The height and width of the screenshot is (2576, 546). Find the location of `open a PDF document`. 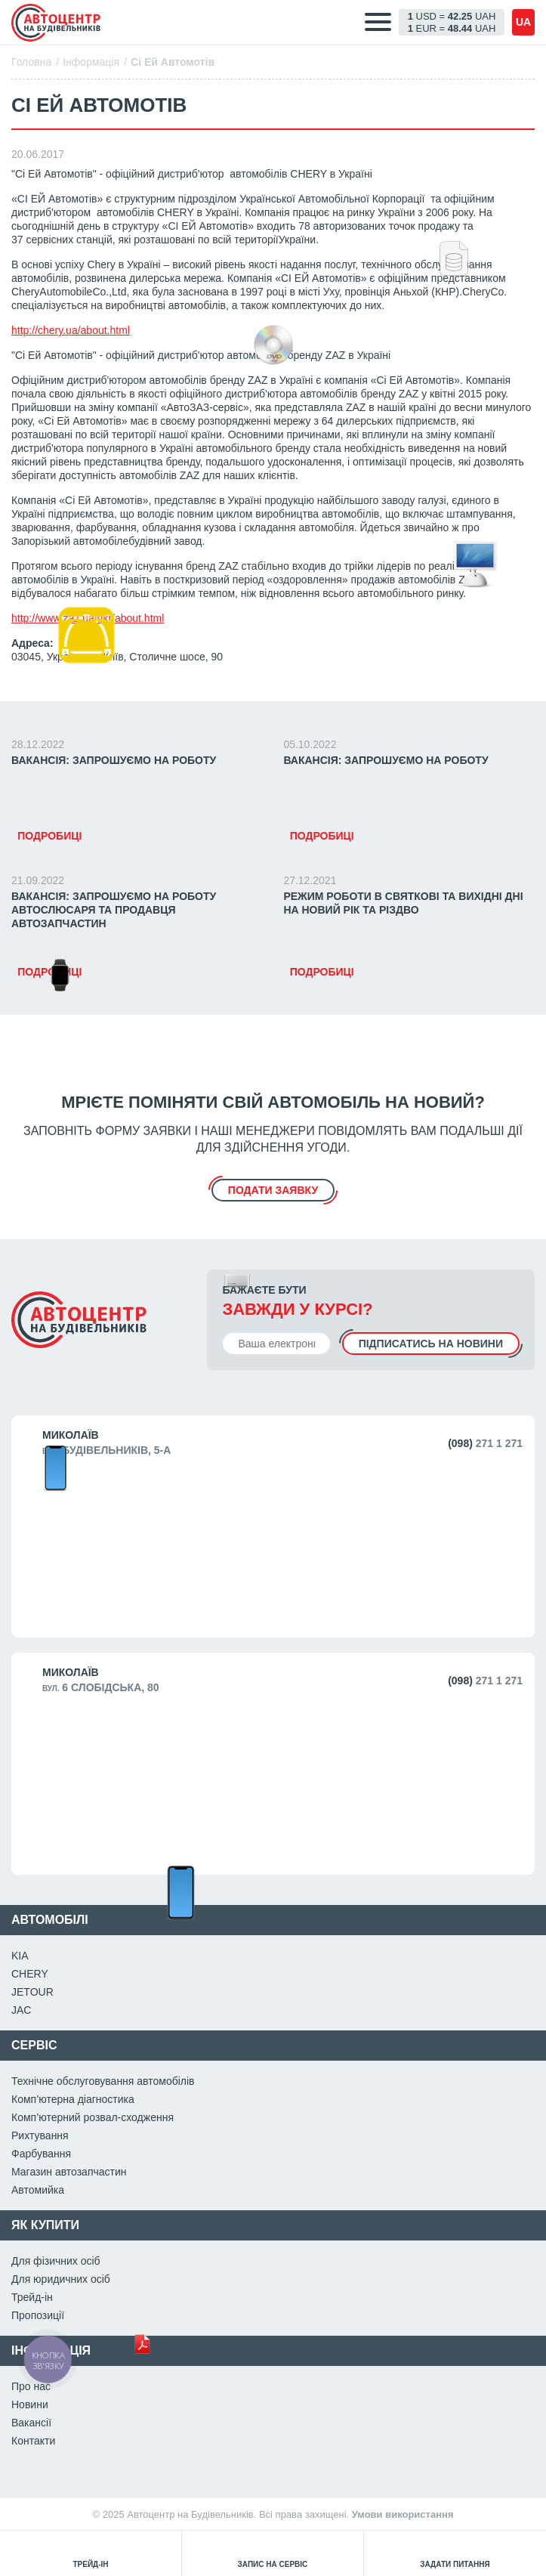

open a PDF document is located at coordinates (142, 2344).